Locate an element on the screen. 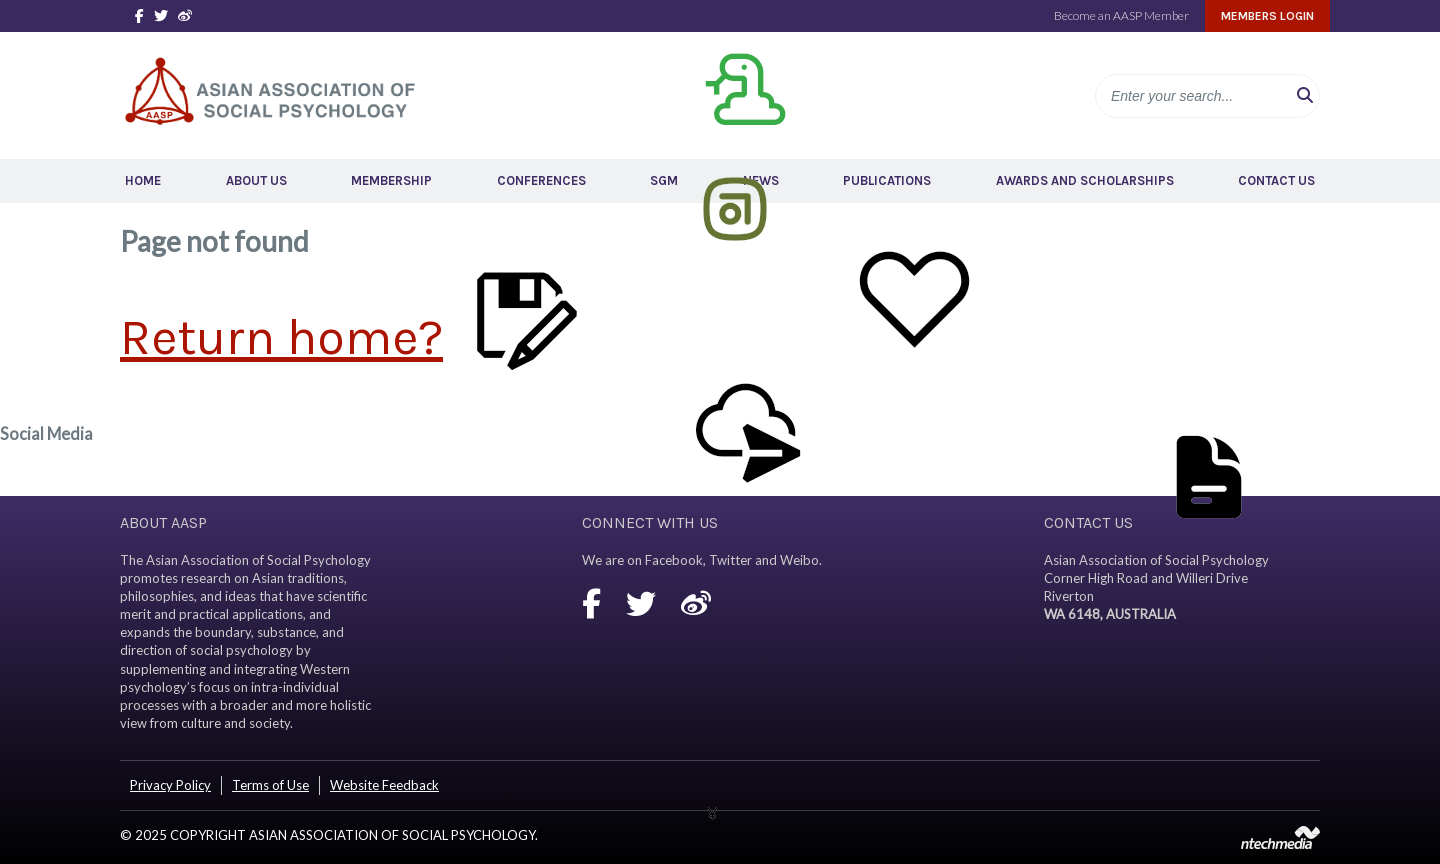  abstract design platform logo is located at coordinates (735, 209).